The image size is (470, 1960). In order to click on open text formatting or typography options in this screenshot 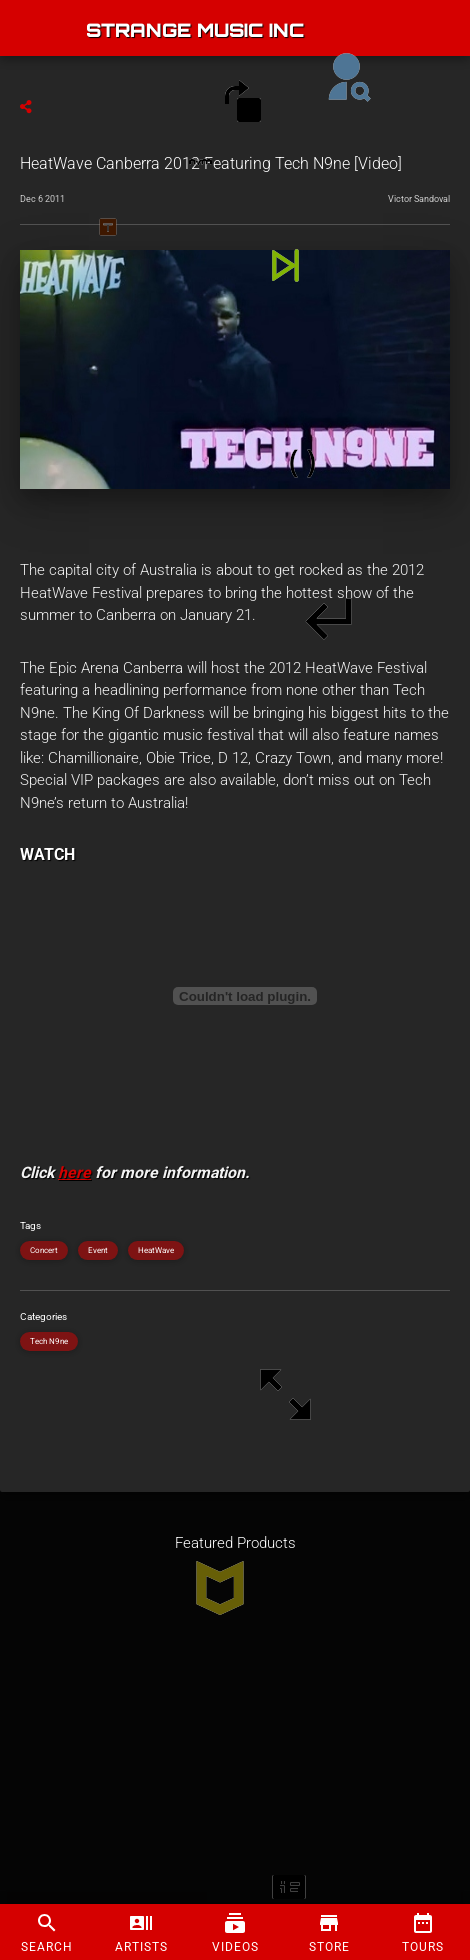, I will do `click(108, 227)`.